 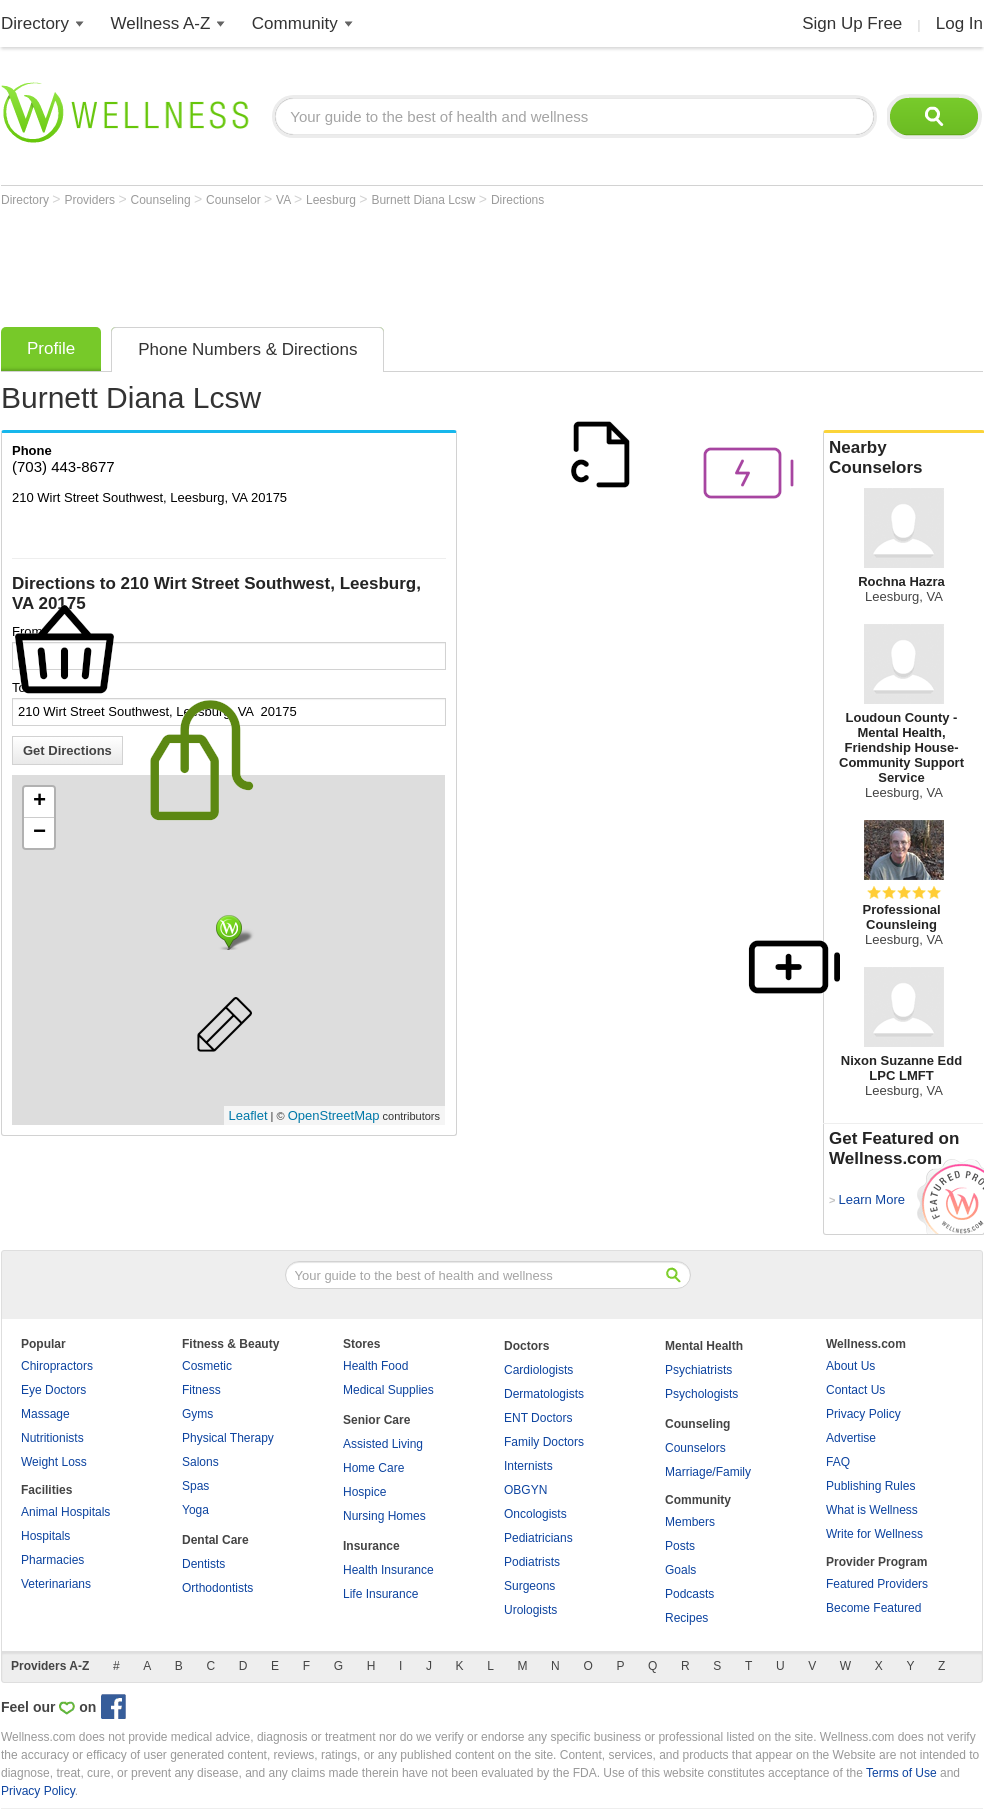 What do you see at coordinates (793, 967) in the screenshot?
I see `add or extend battery life` at bounding box center [793, 967].